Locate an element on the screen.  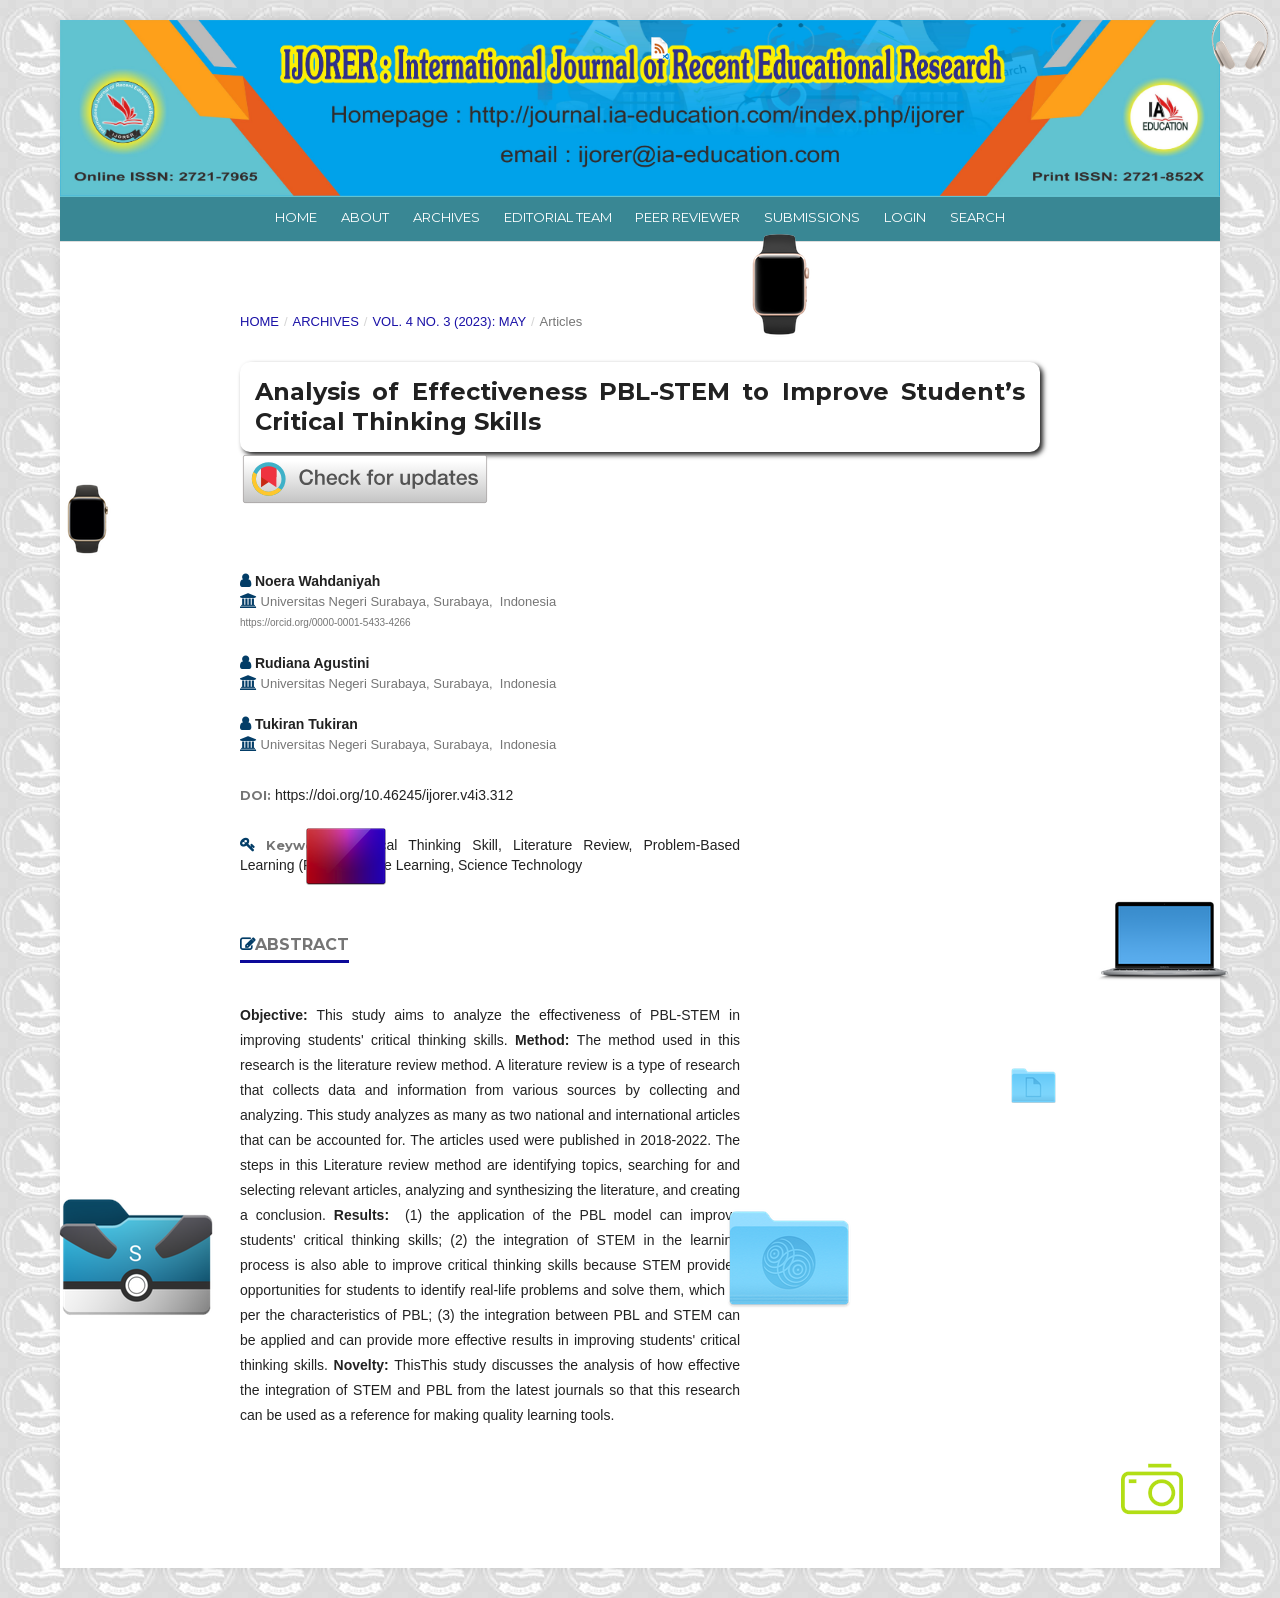
connect bluetooth headphones is located at coordinates (1240, 41).